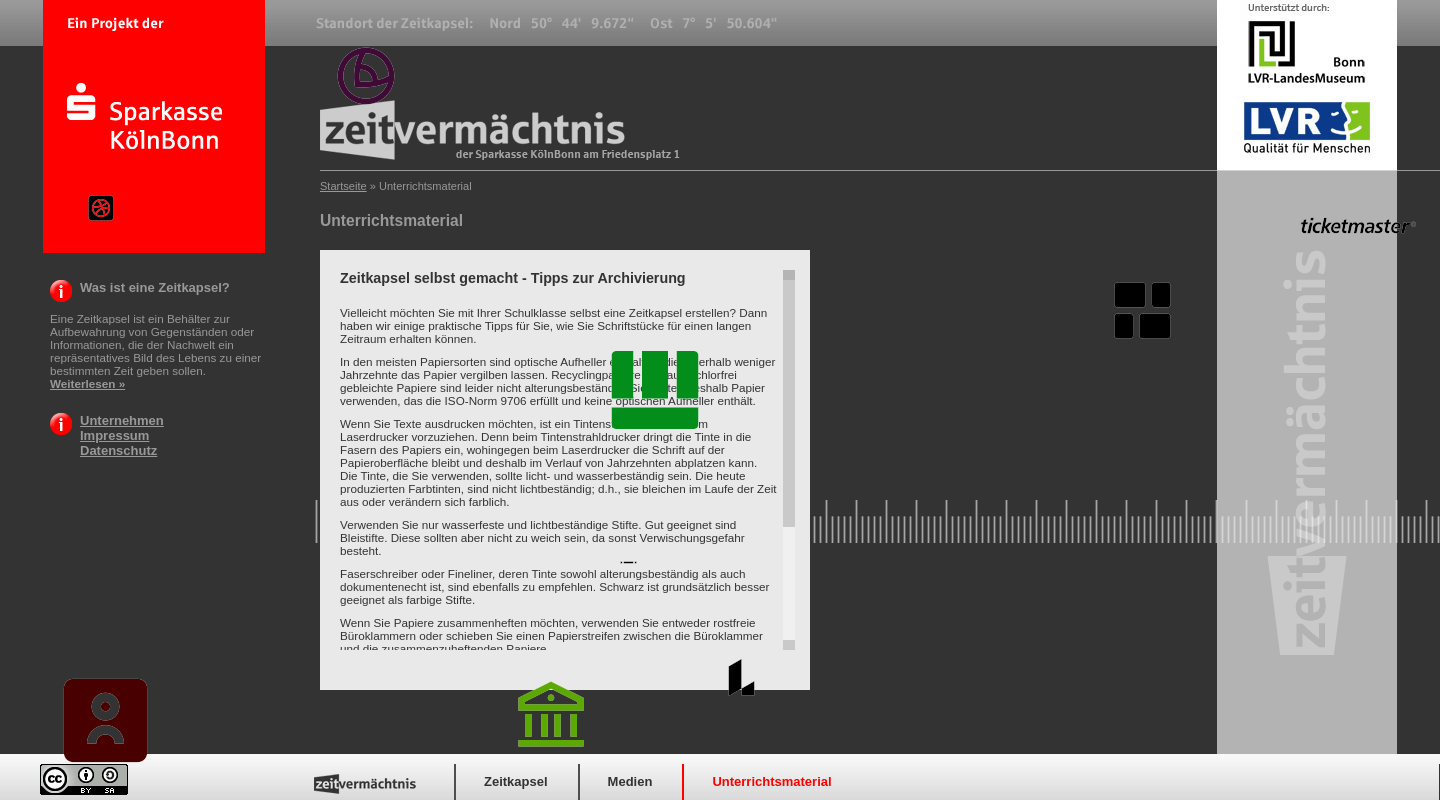  What do you see at coordinates (628, 562) in the screenshot?
I see `insert a horizontal divider line` at bounding box center [628, 562].